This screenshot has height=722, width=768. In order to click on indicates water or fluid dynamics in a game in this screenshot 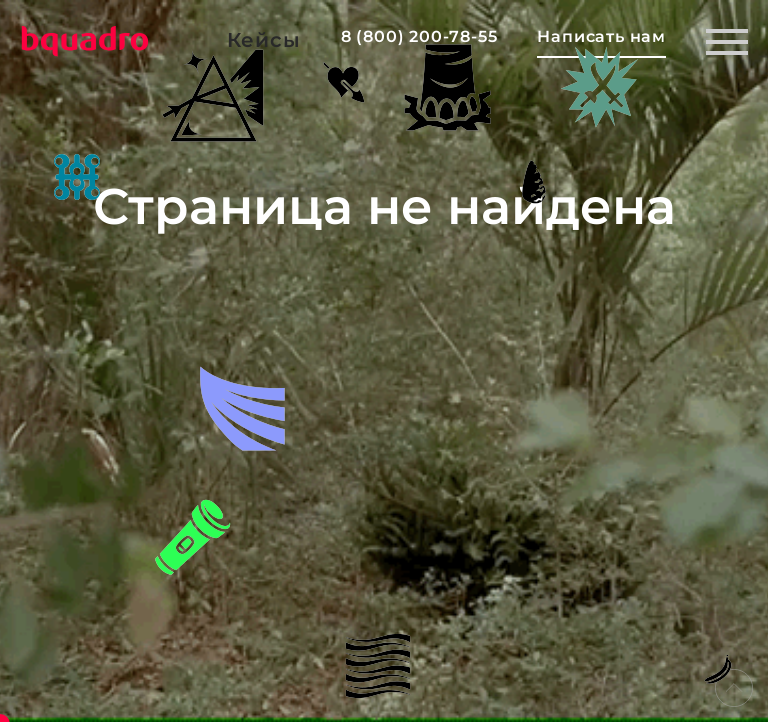, I will do `click(378, 666)`.